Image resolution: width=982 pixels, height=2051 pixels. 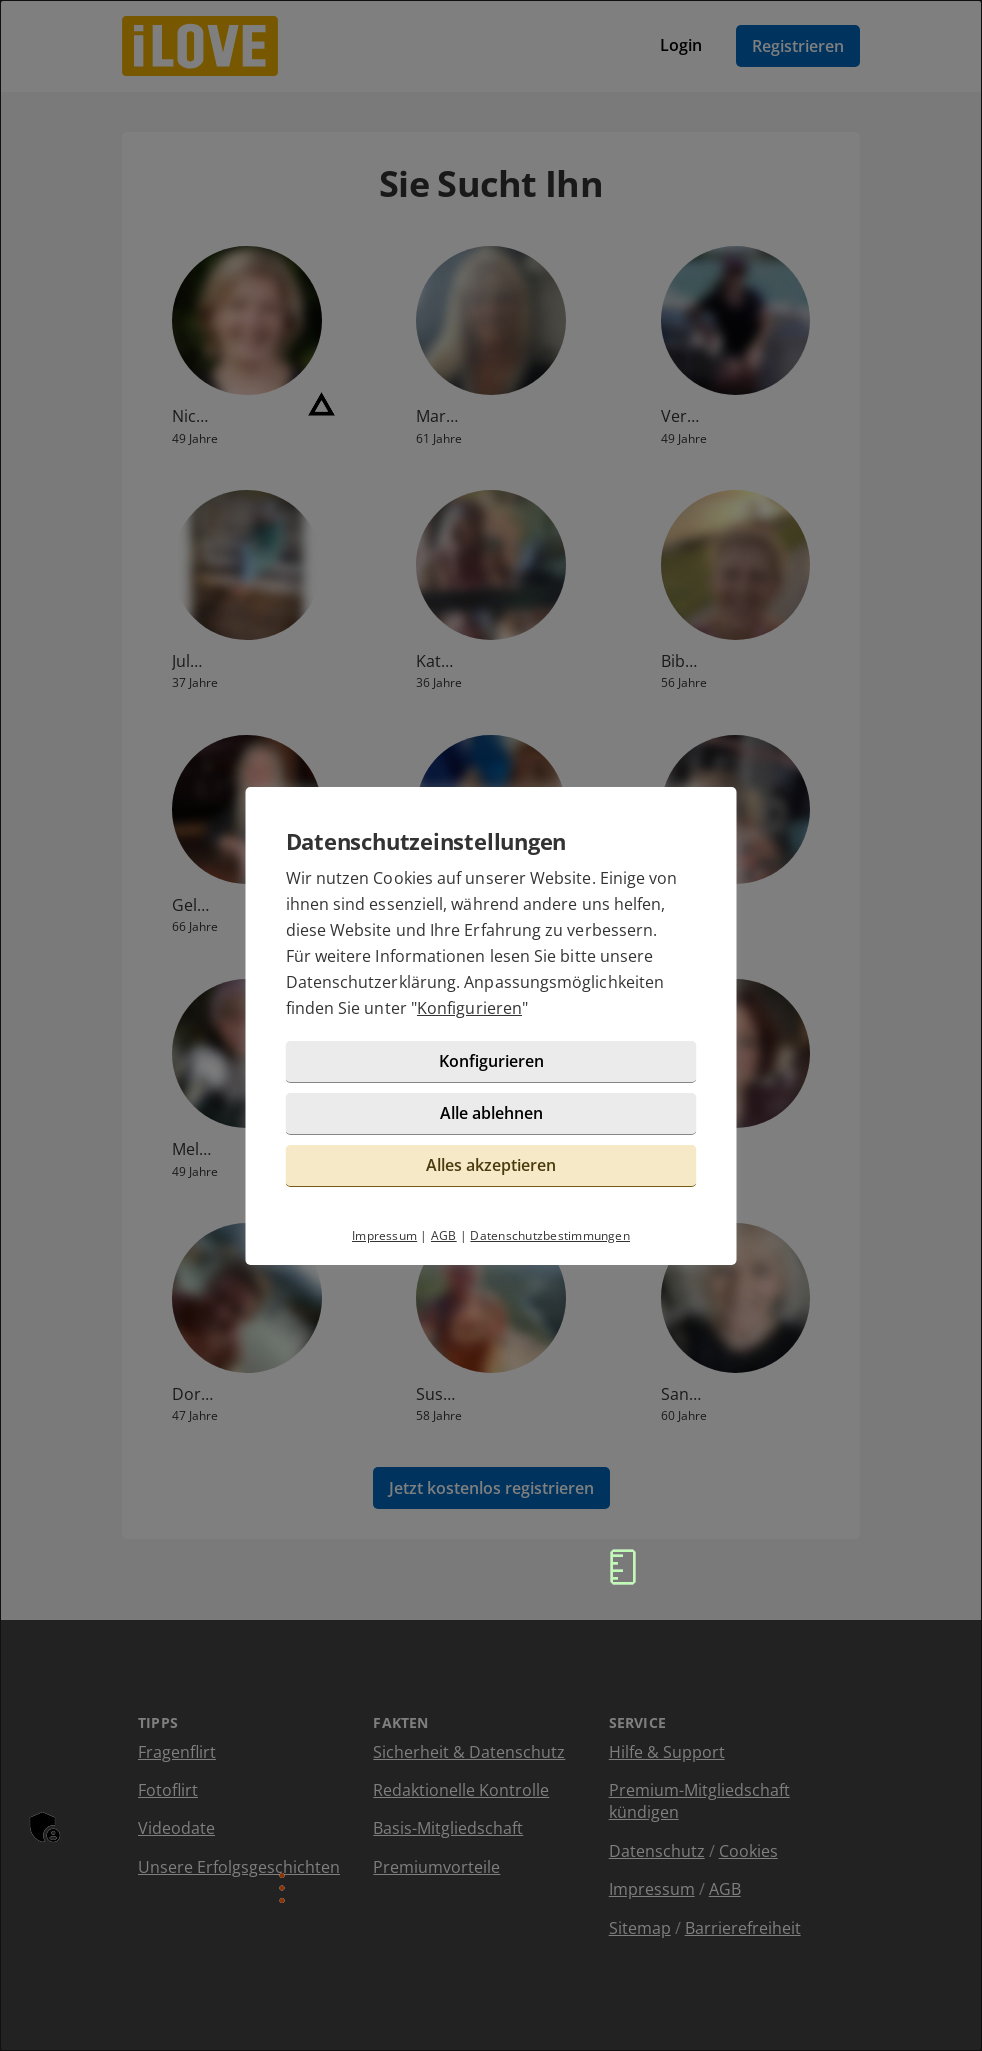 I want to click on view or edit measurement units, so click(x=623, y=1567).